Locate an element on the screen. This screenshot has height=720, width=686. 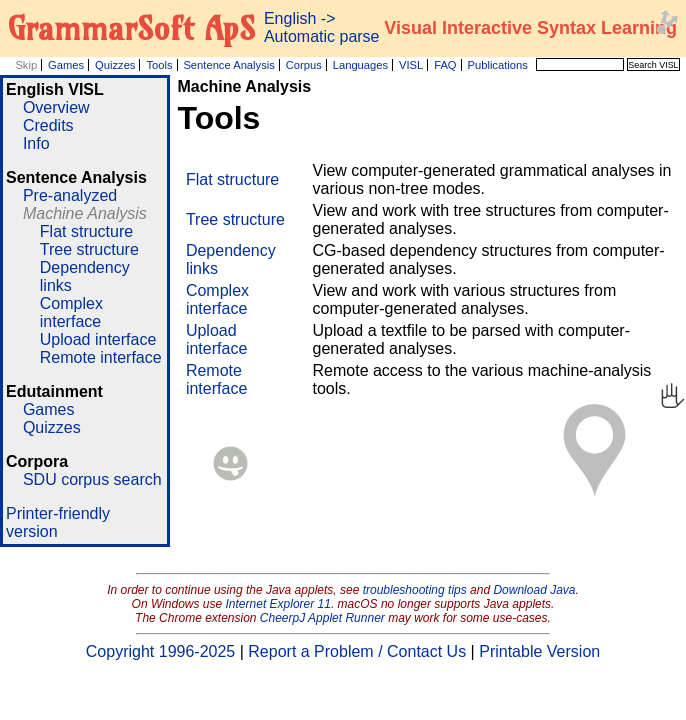
emoji reaction showing playful or teasing mood is located at coordinates (230, 463).